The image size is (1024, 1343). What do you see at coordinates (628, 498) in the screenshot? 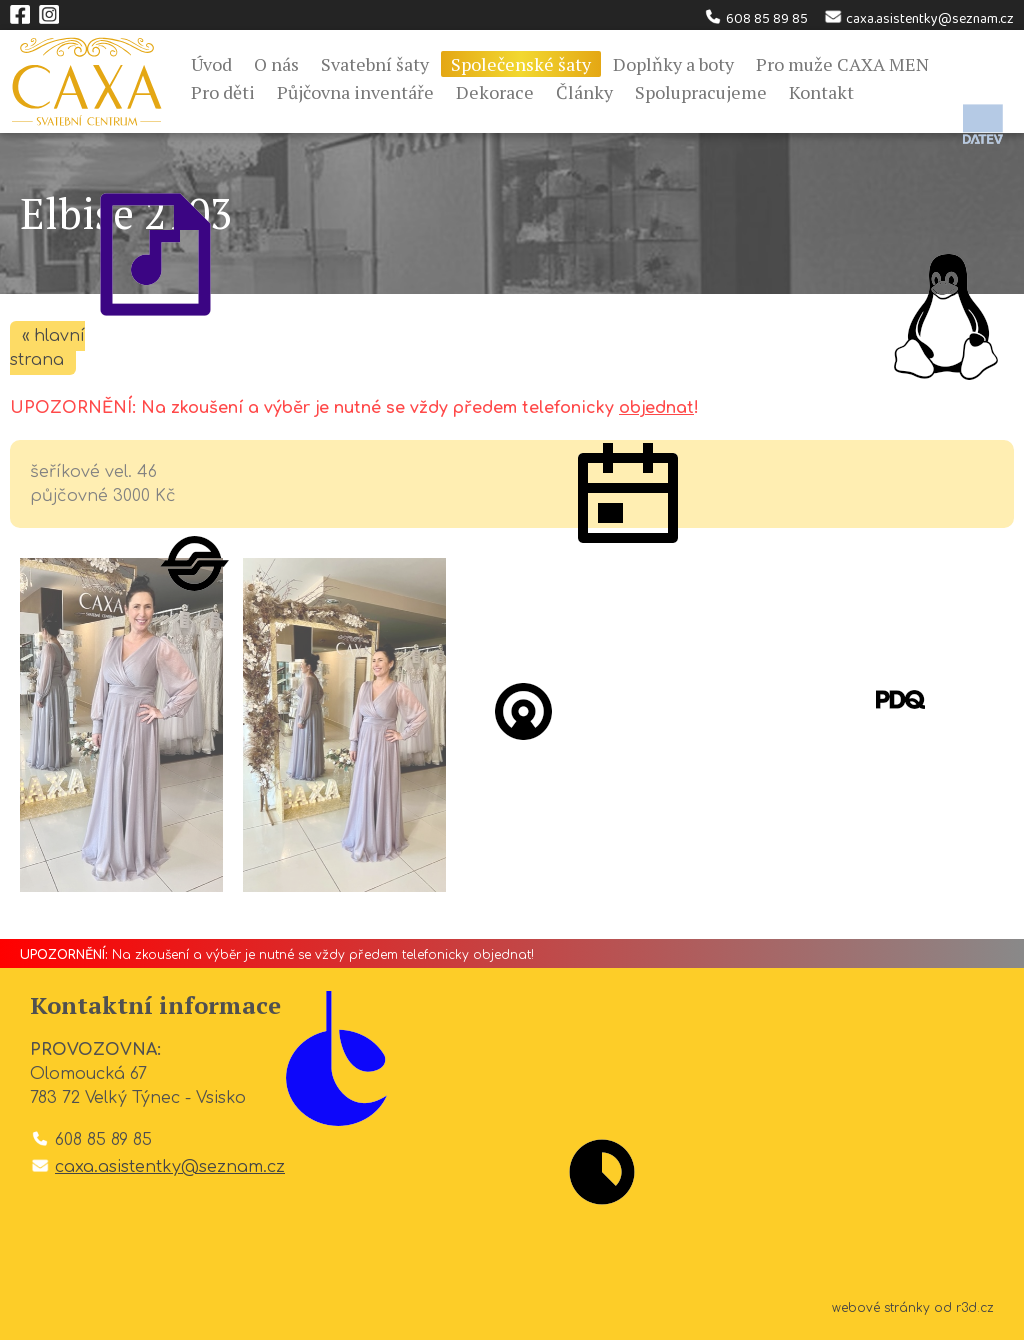
I see `view or create a calendar event` at bounding box center [628, 498].